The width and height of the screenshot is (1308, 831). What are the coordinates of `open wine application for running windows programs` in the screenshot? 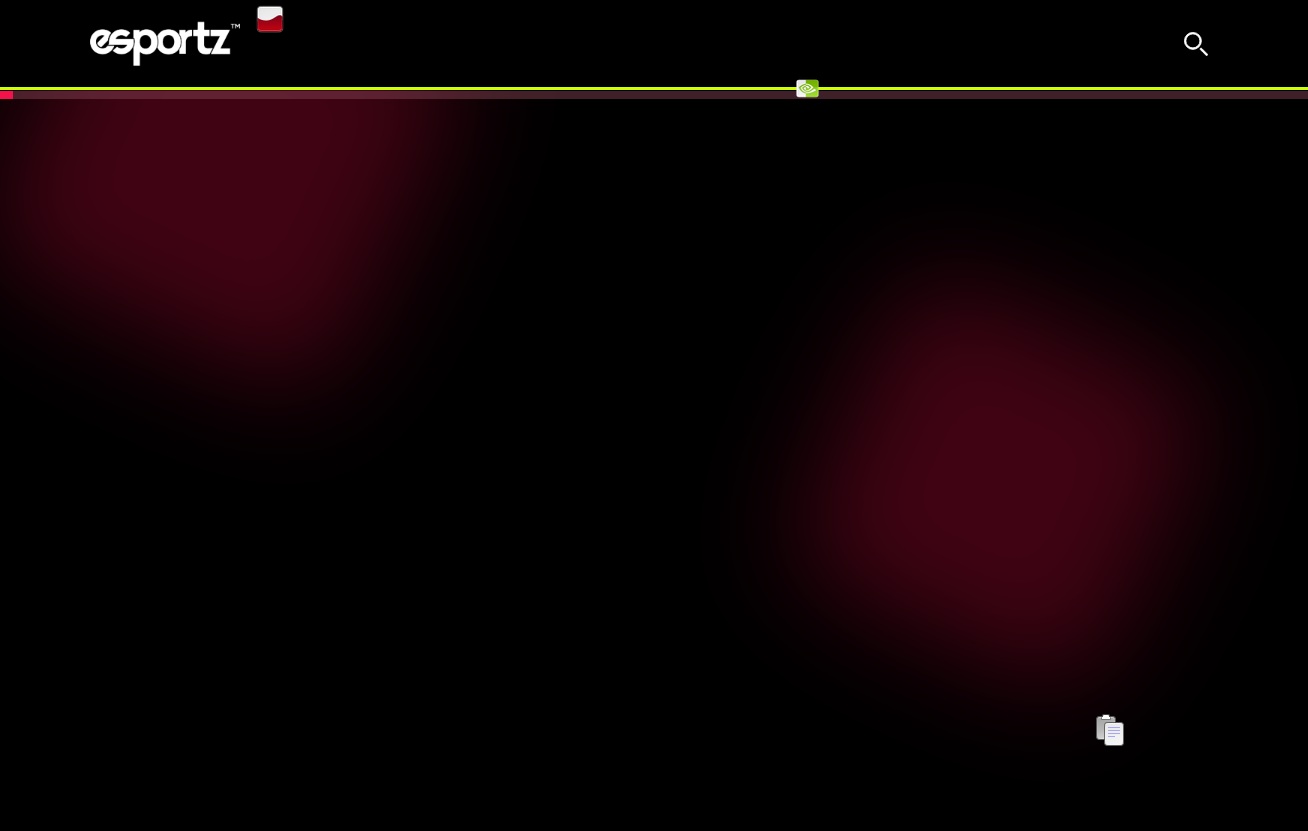 It's located at (270, 19).